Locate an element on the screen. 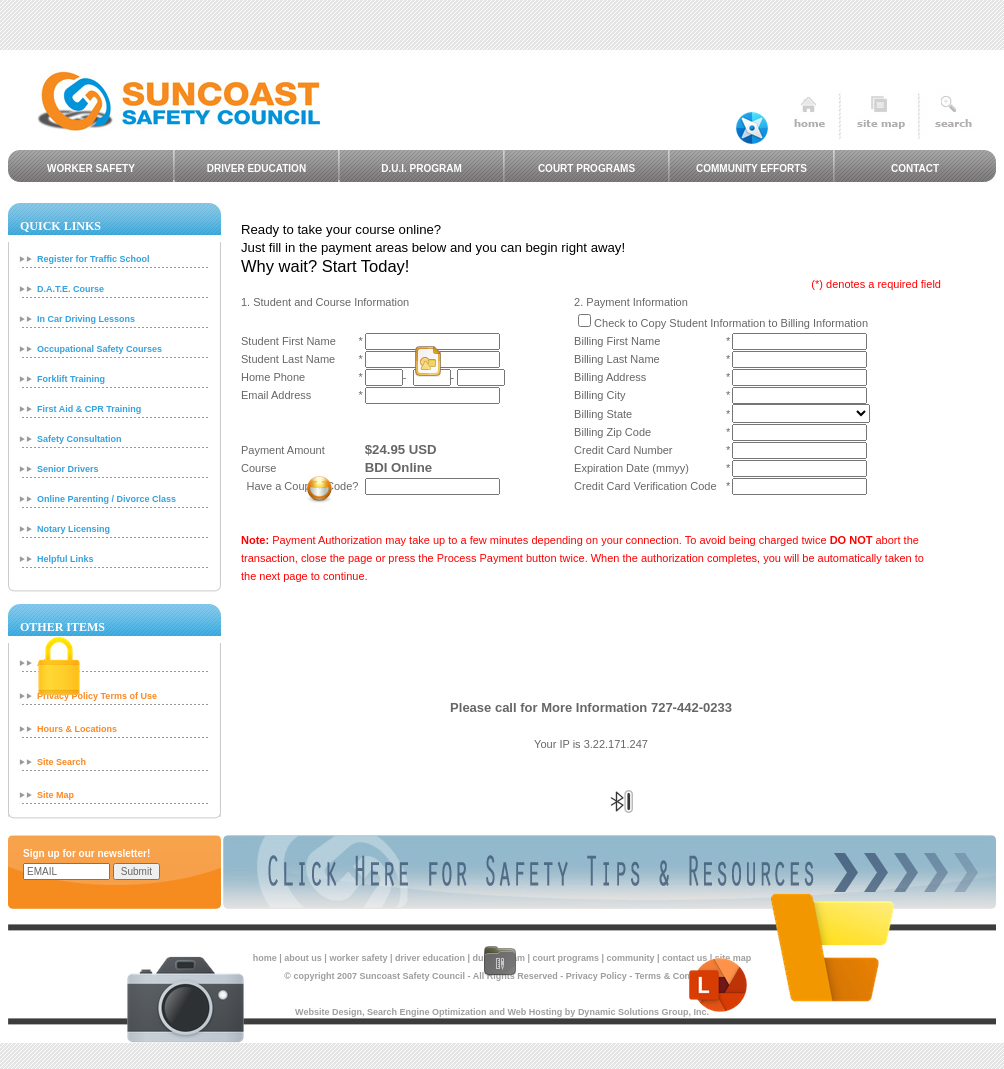  open camera app is located at coordinates (185, 998).